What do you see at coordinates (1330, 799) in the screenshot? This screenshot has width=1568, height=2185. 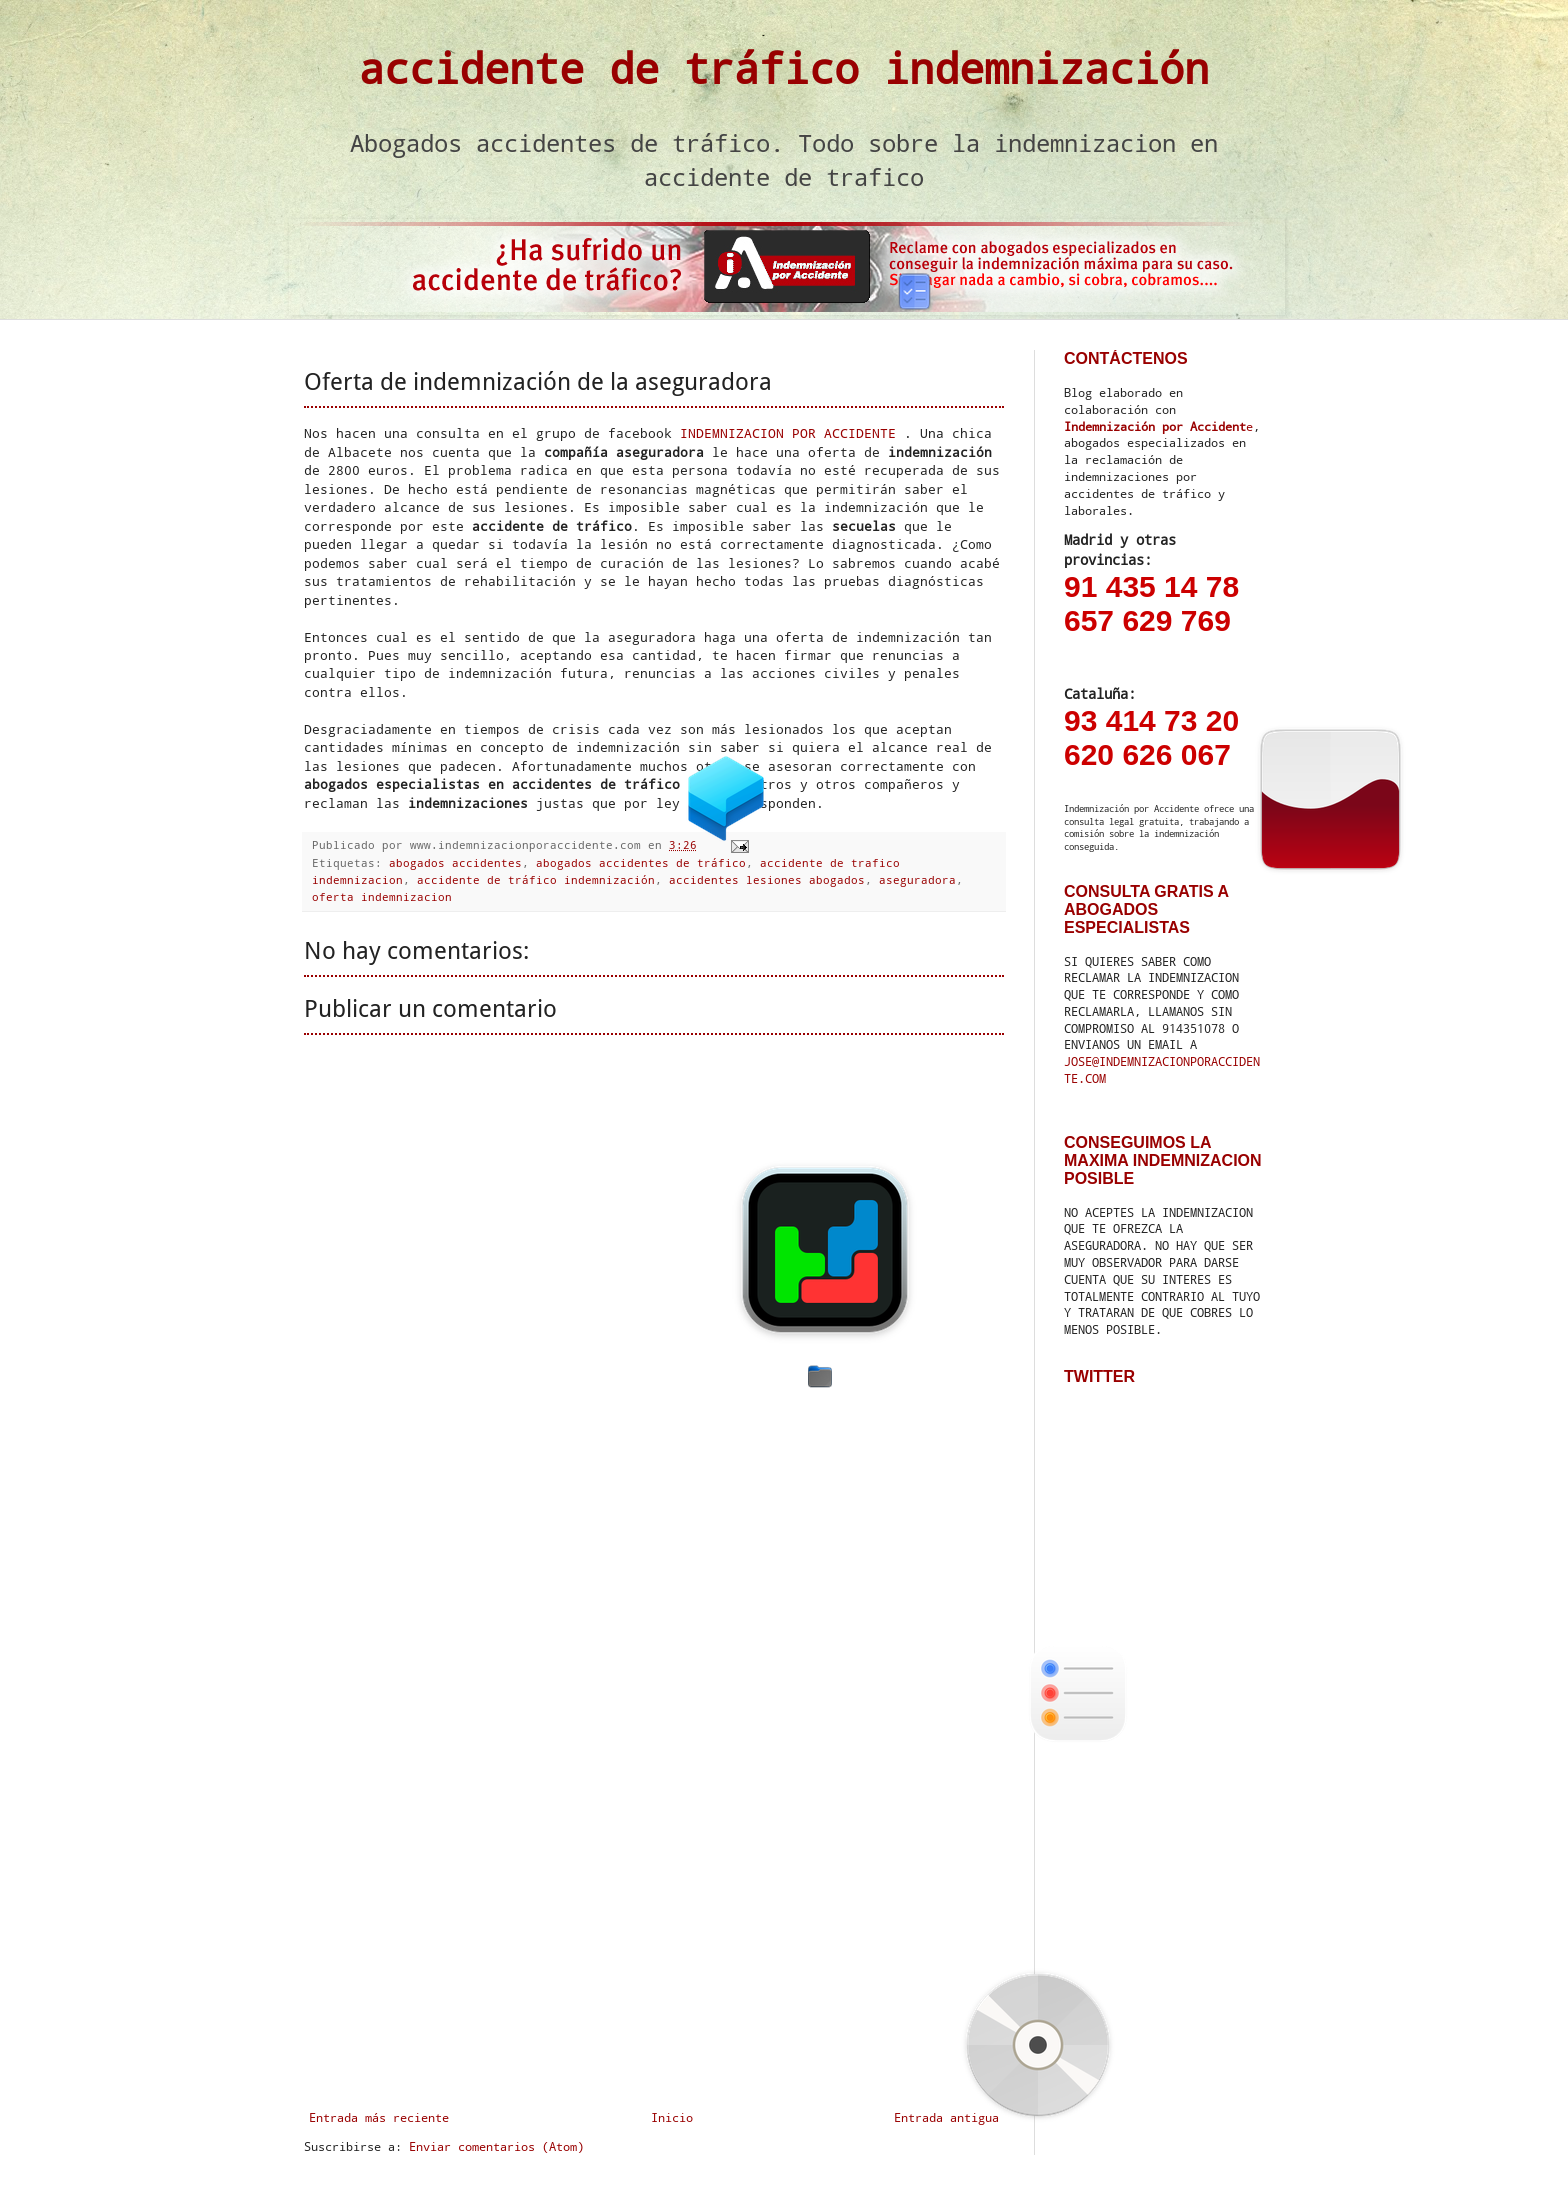 I see `open wine application for running windows programs` at bounding box center [1330, 799].